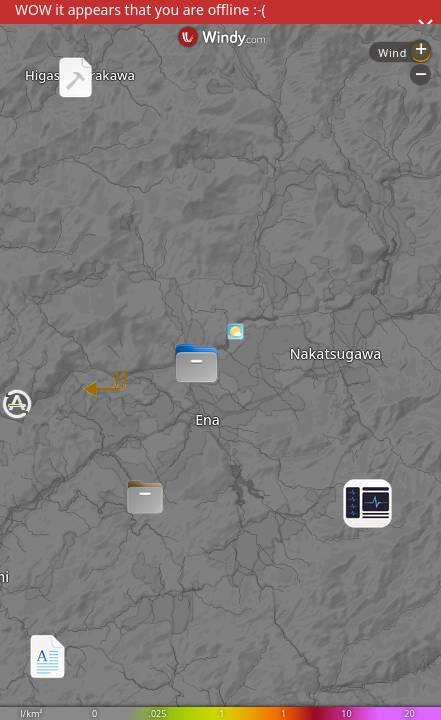 The image size is (441, 720). I want to click on open a text document file, so click(47, 656).